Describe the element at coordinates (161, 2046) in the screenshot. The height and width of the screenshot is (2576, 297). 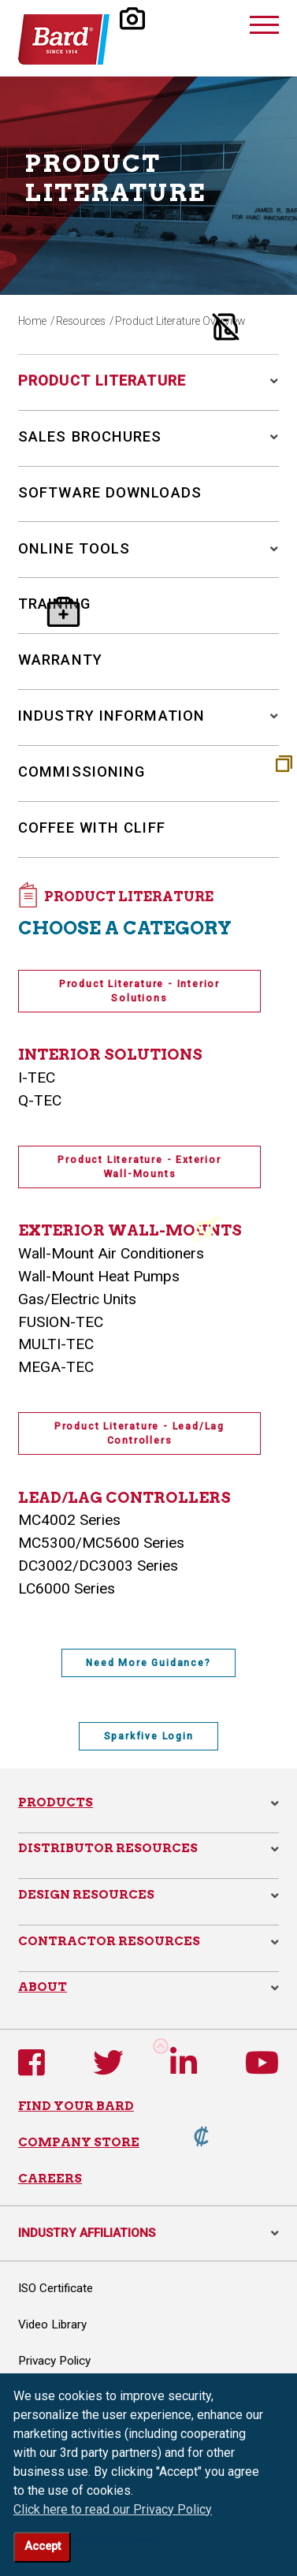
I see `scroll up or return to top of page` at that location.